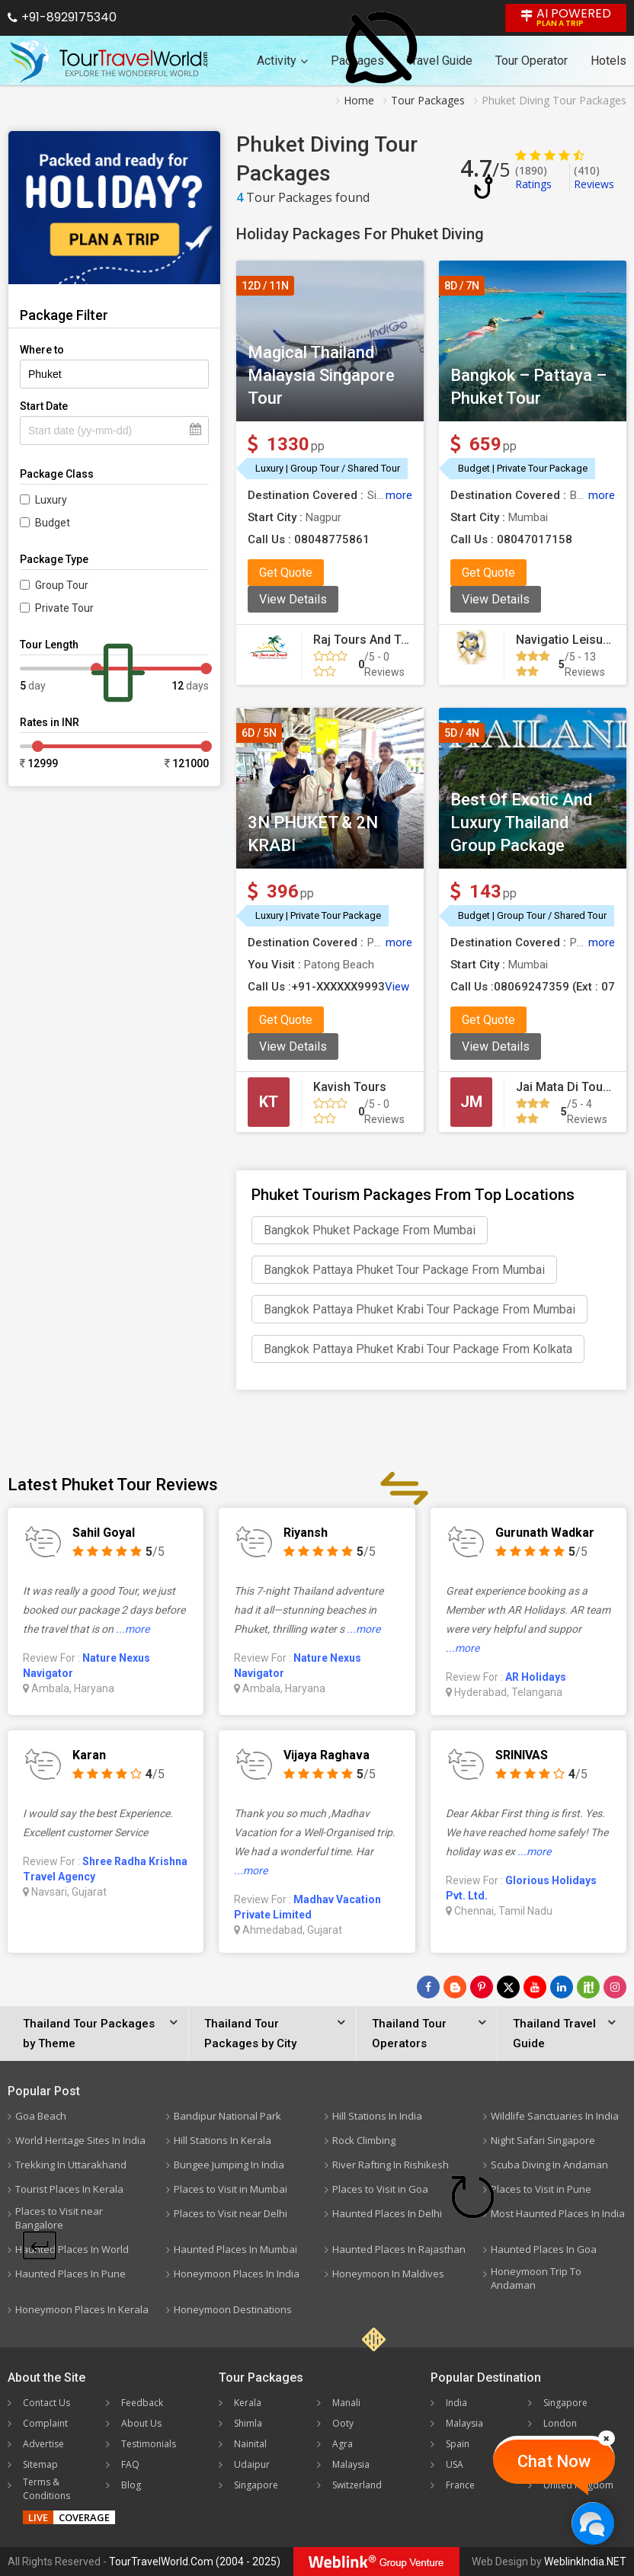 This screenshot has height=2576, width=634. What do you see at coordinates (381, 47) in the screenshot?
I see `mute or disable chat notifications` at bounding box center [381, 47].